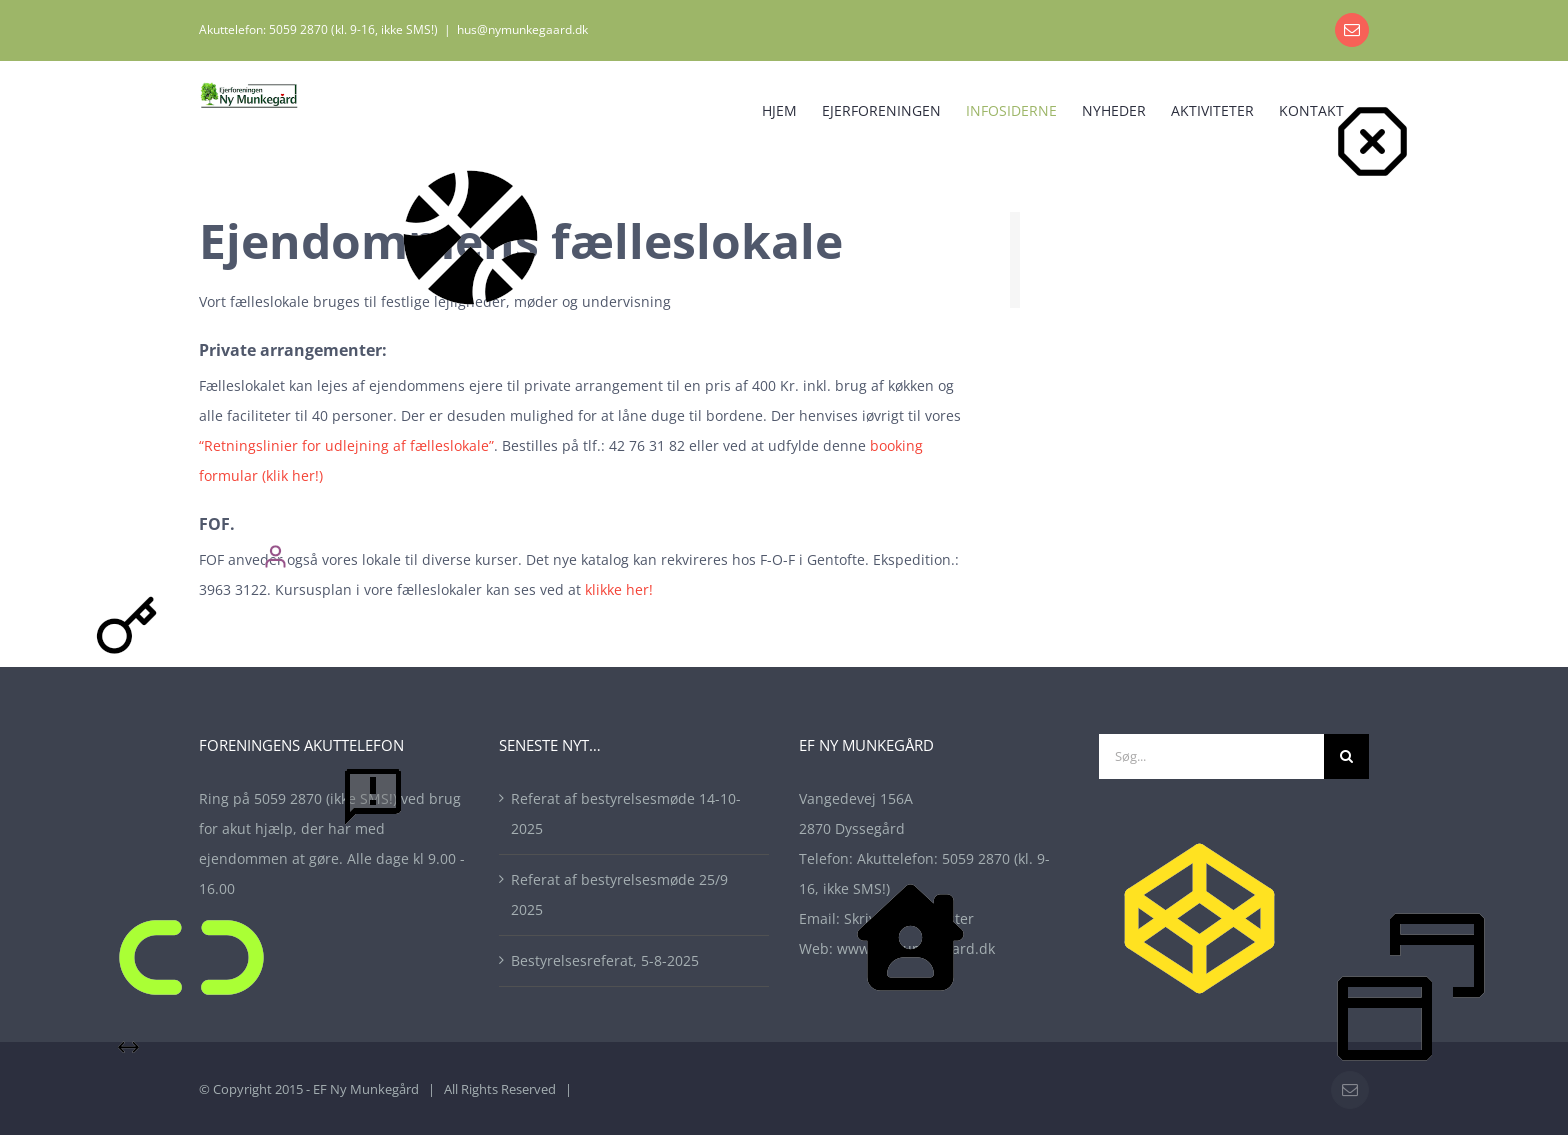 The image size is (1568, 1135). Describe the element at coordinates (373, 797) in the screenshot. I see `view important announcements or alerts` at that location.